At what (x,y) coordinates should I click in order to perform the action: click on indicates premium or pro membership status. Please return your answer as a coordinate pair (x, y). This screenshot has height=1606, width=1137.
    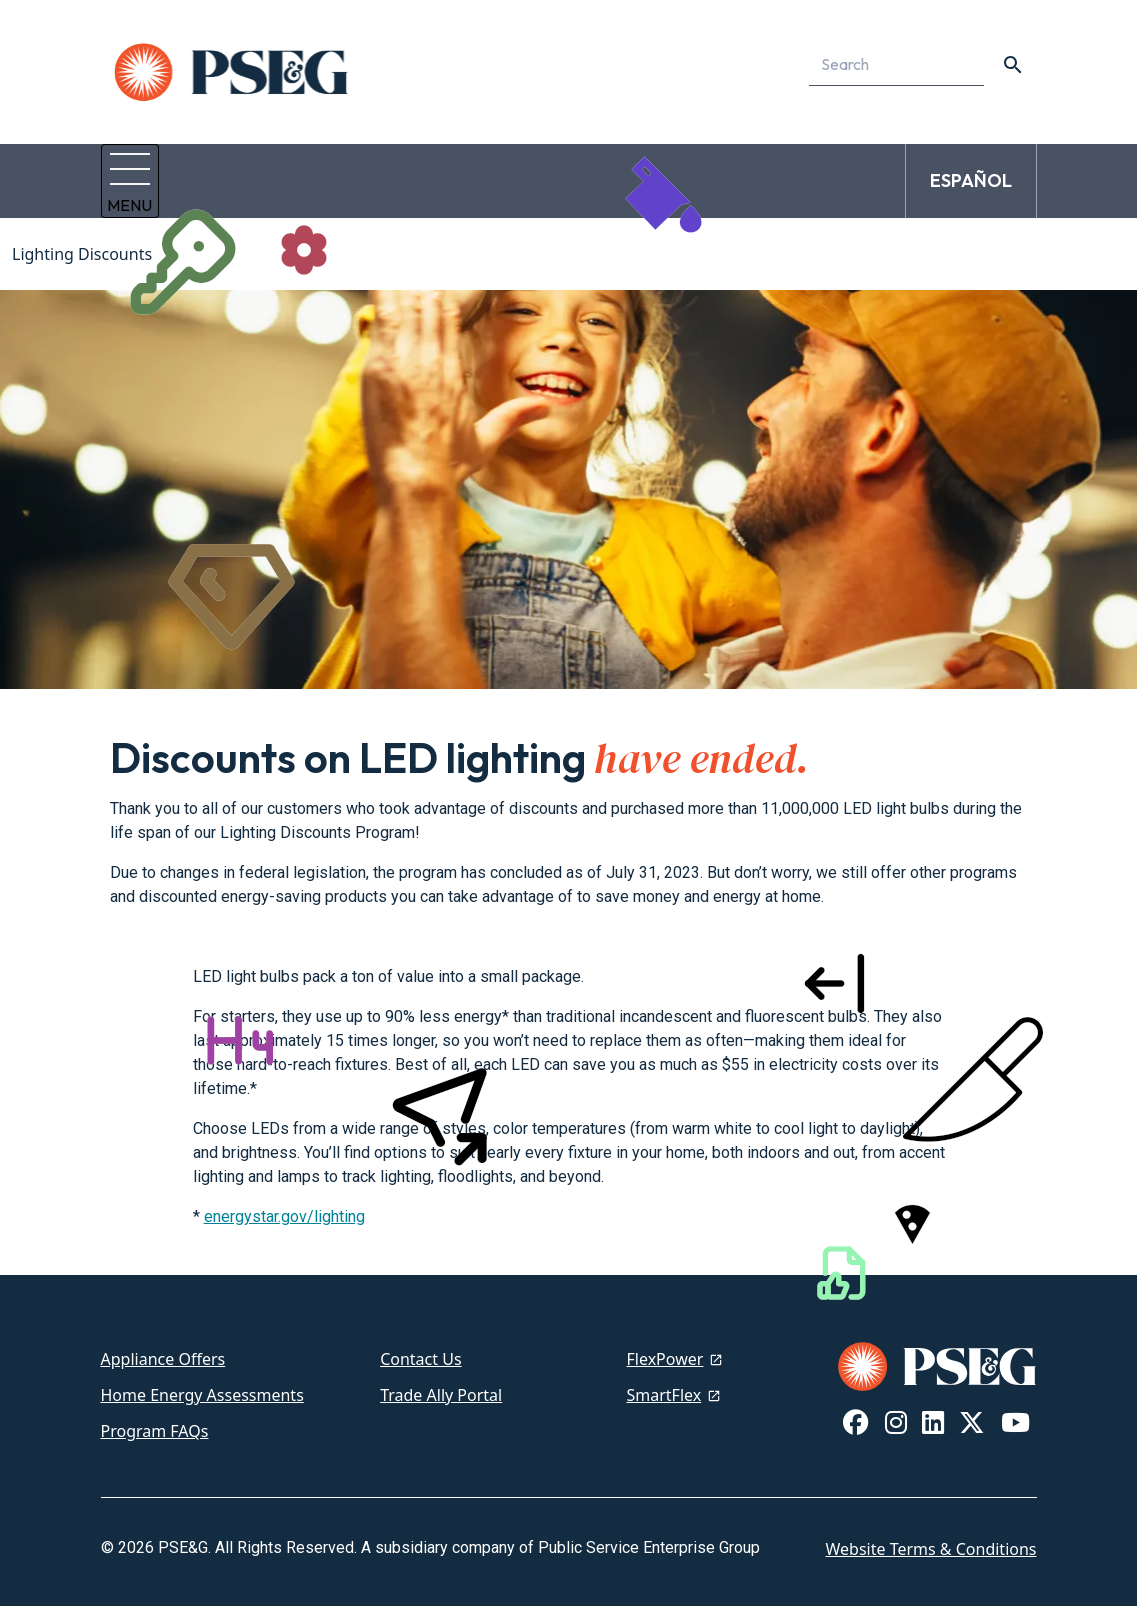
    Looking at the image, I should click on (231, 594).